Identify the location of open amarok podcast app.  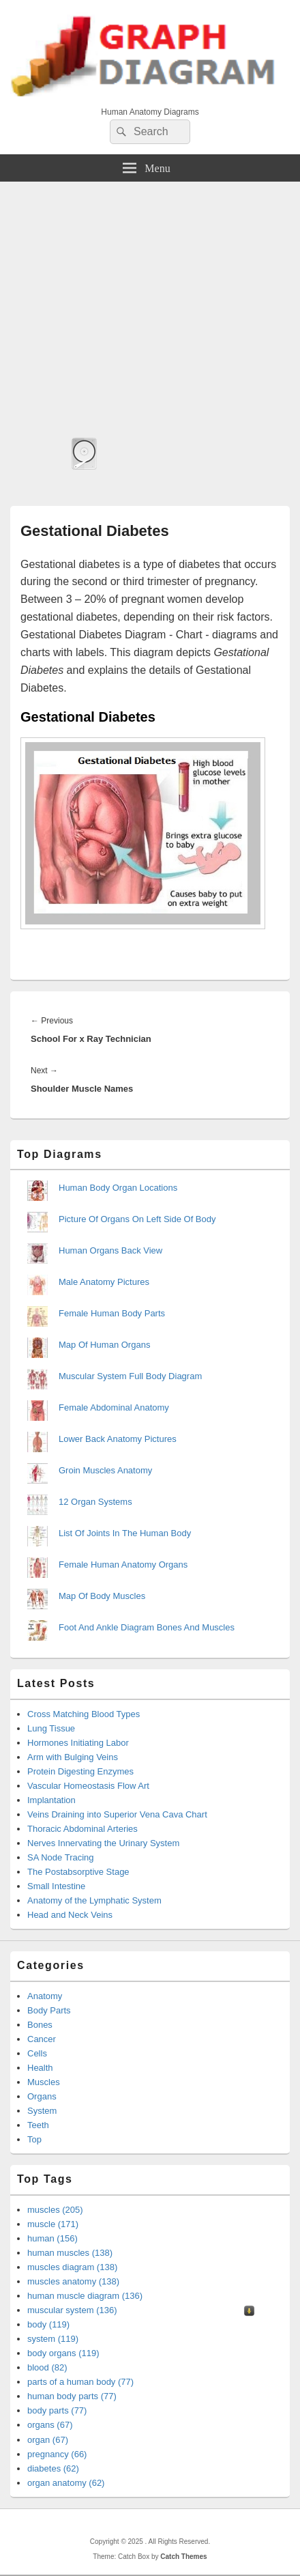
(249, 2310).